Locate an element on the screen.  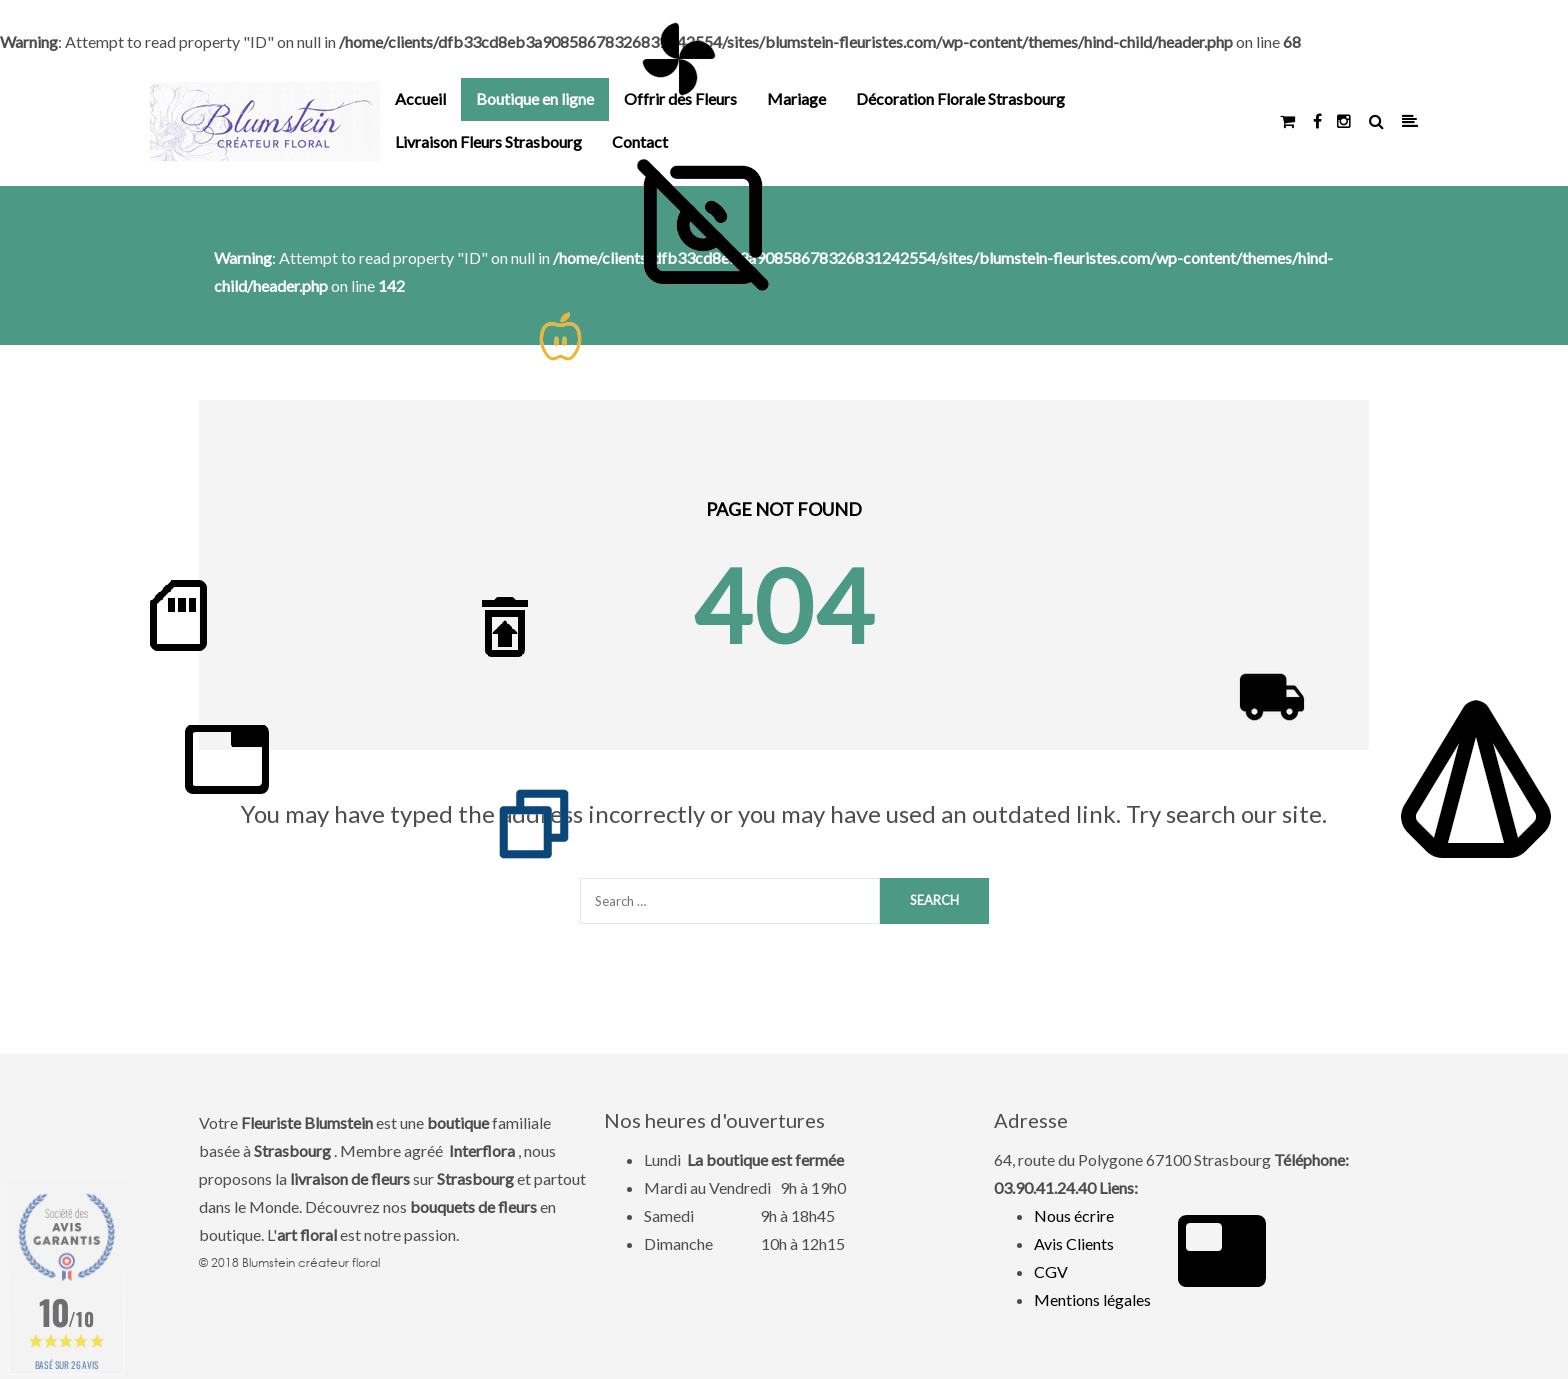
open a new browser tab is located at coordinates (227, 759).